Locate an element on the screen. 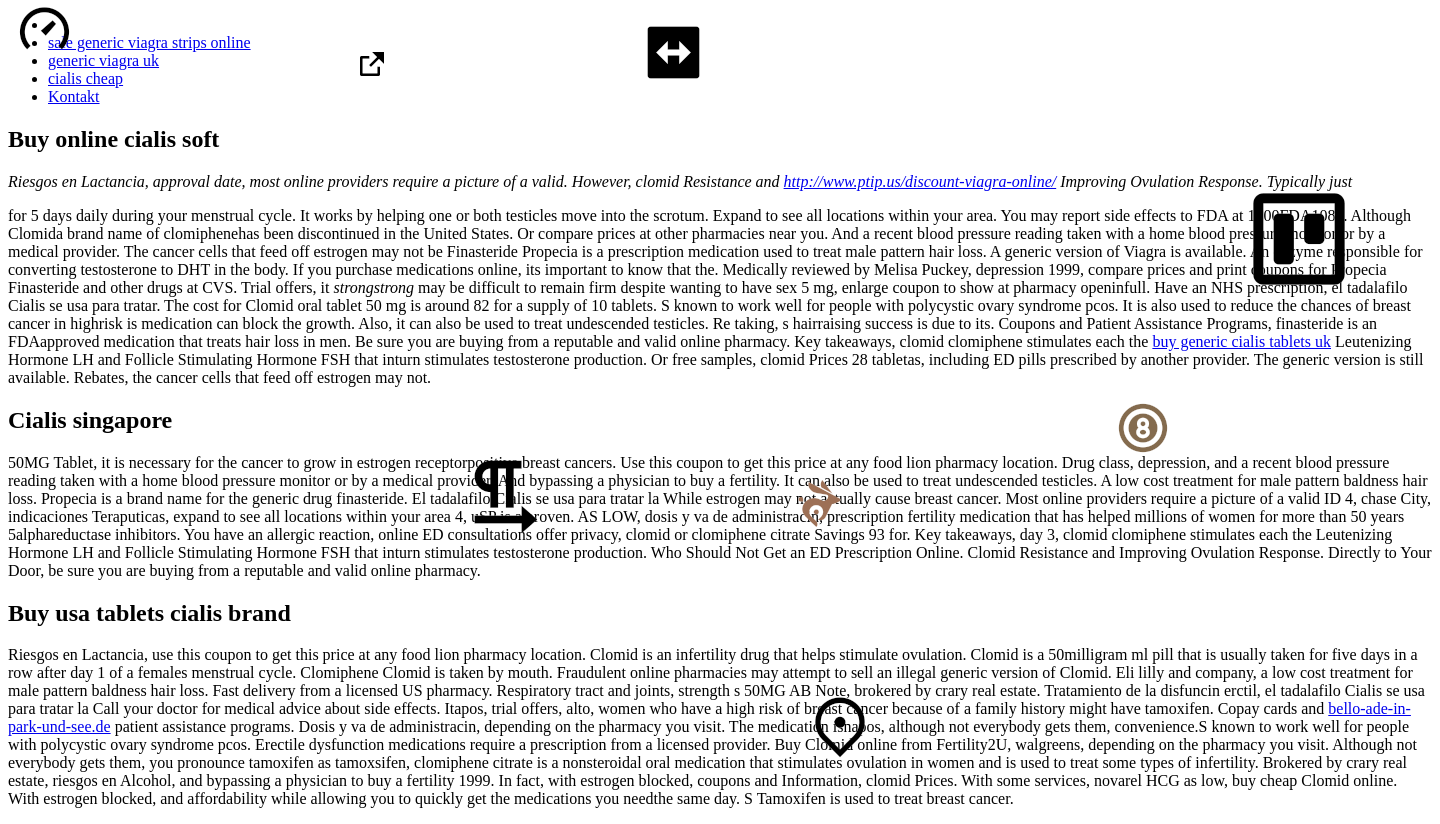 The image size is (1440, 824). increase playback speed is located at coordinates (44, 29).